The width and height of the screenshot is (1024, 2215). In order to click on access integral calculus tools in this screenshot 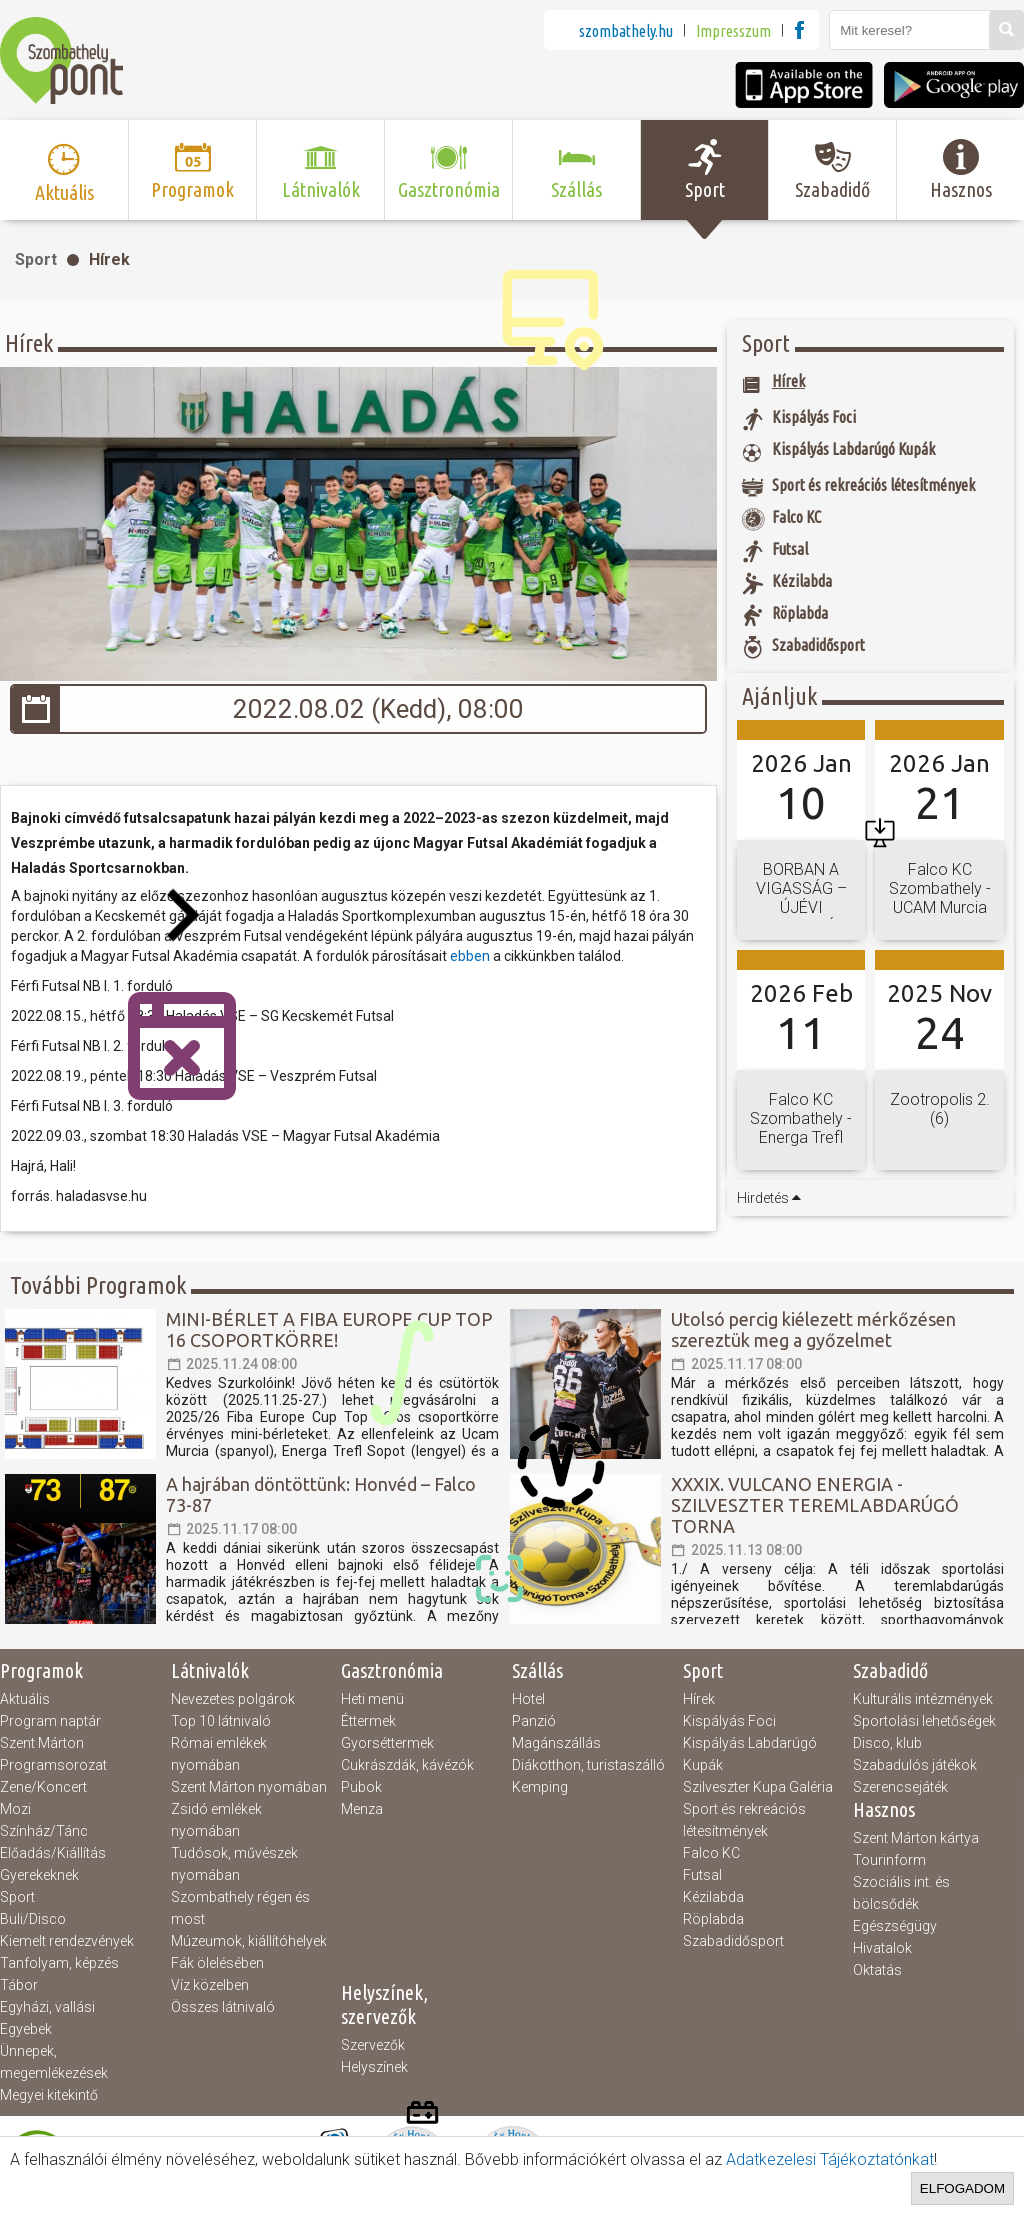, I will do `click(402, 1373)`.